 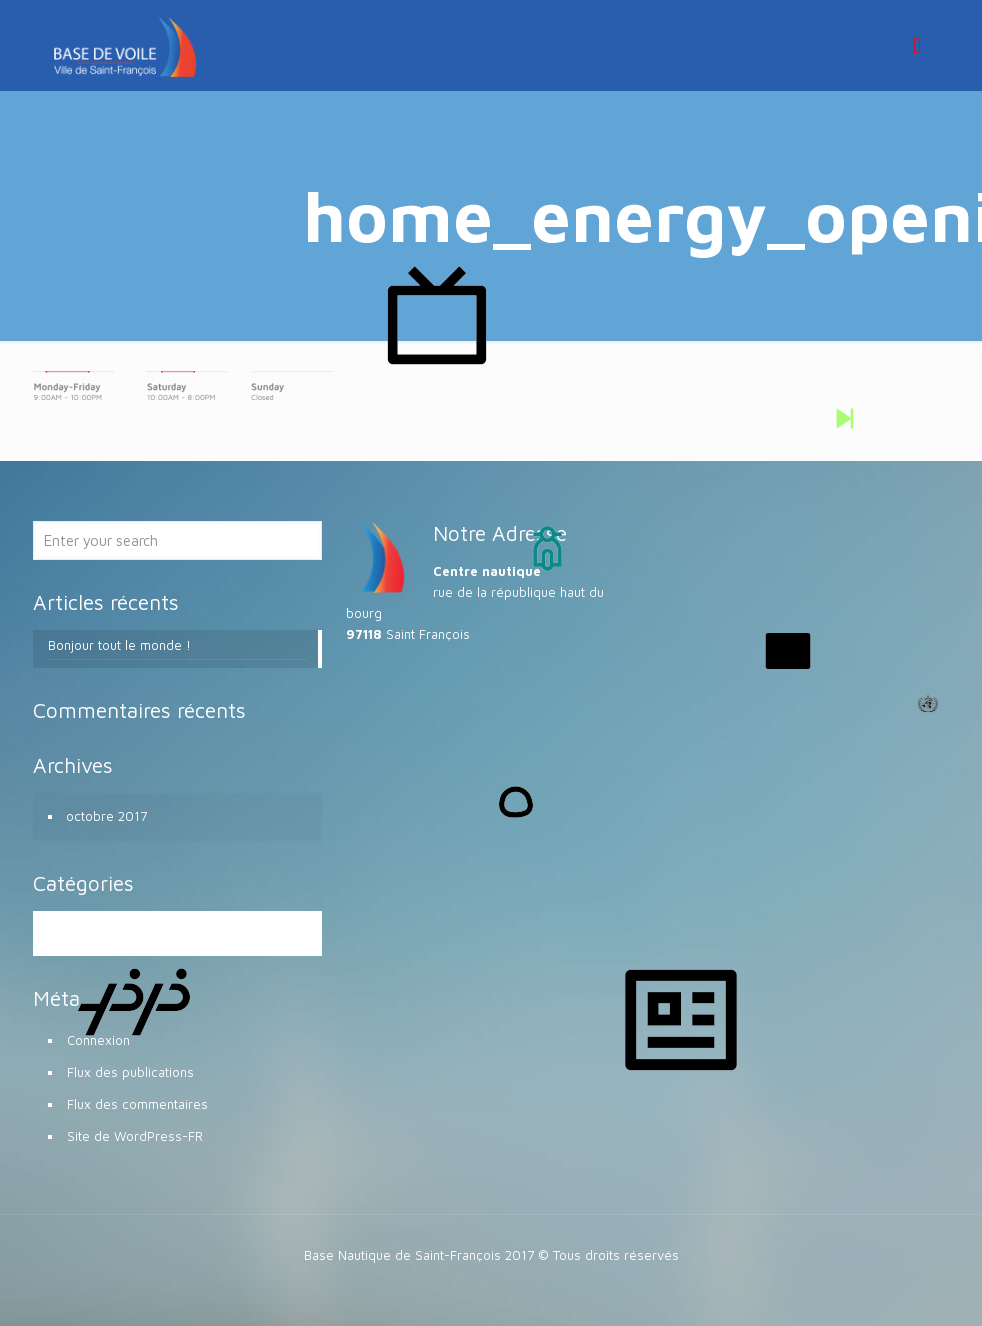 I want to click on PaddlePaddle deep learning framework logo, so click(x=134, y=1002).